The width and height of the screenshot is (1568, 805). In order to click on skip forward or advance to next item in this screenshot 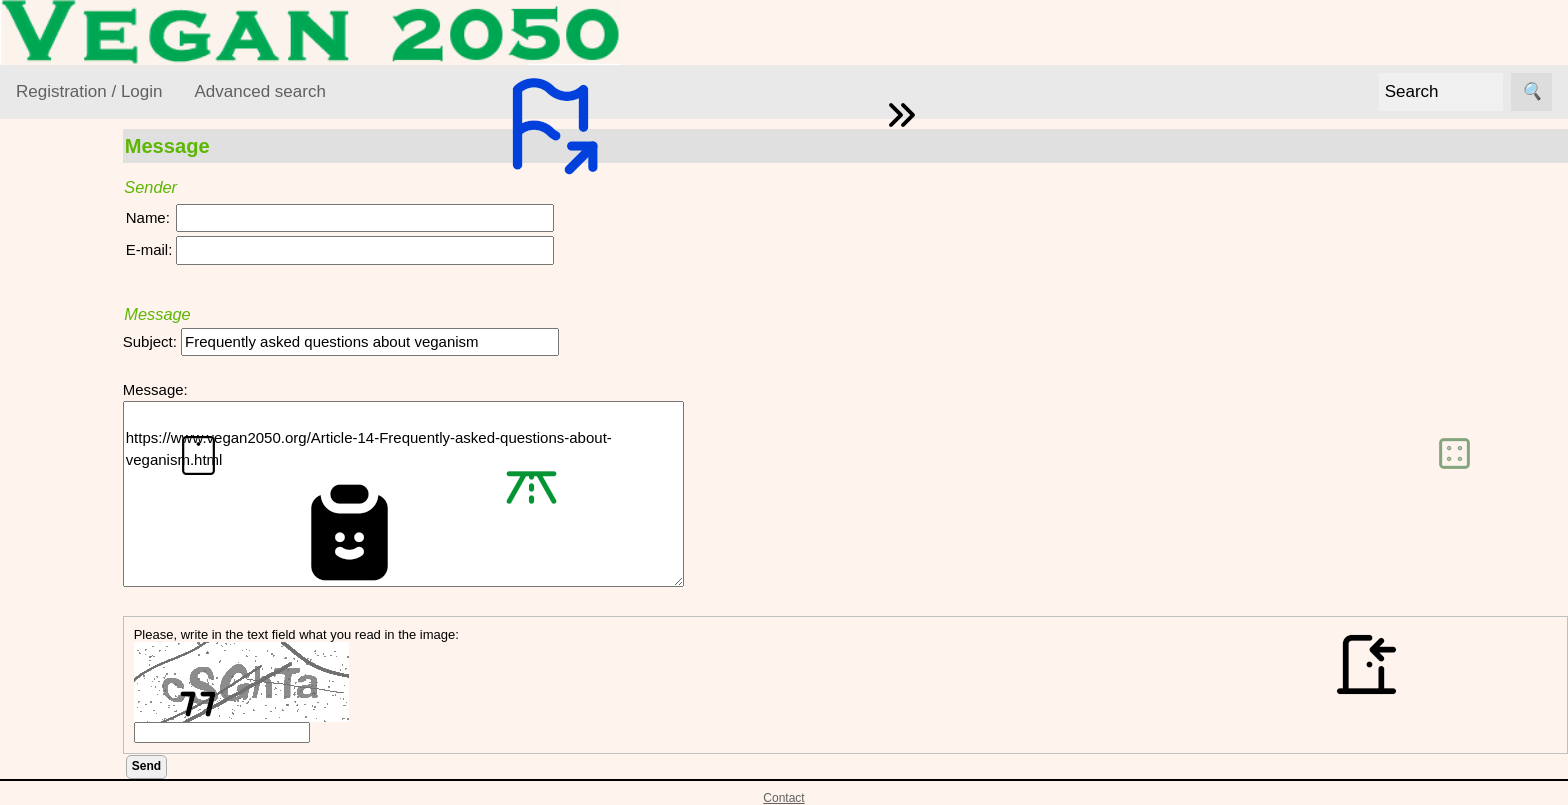, I will do `click(901, 115)`.